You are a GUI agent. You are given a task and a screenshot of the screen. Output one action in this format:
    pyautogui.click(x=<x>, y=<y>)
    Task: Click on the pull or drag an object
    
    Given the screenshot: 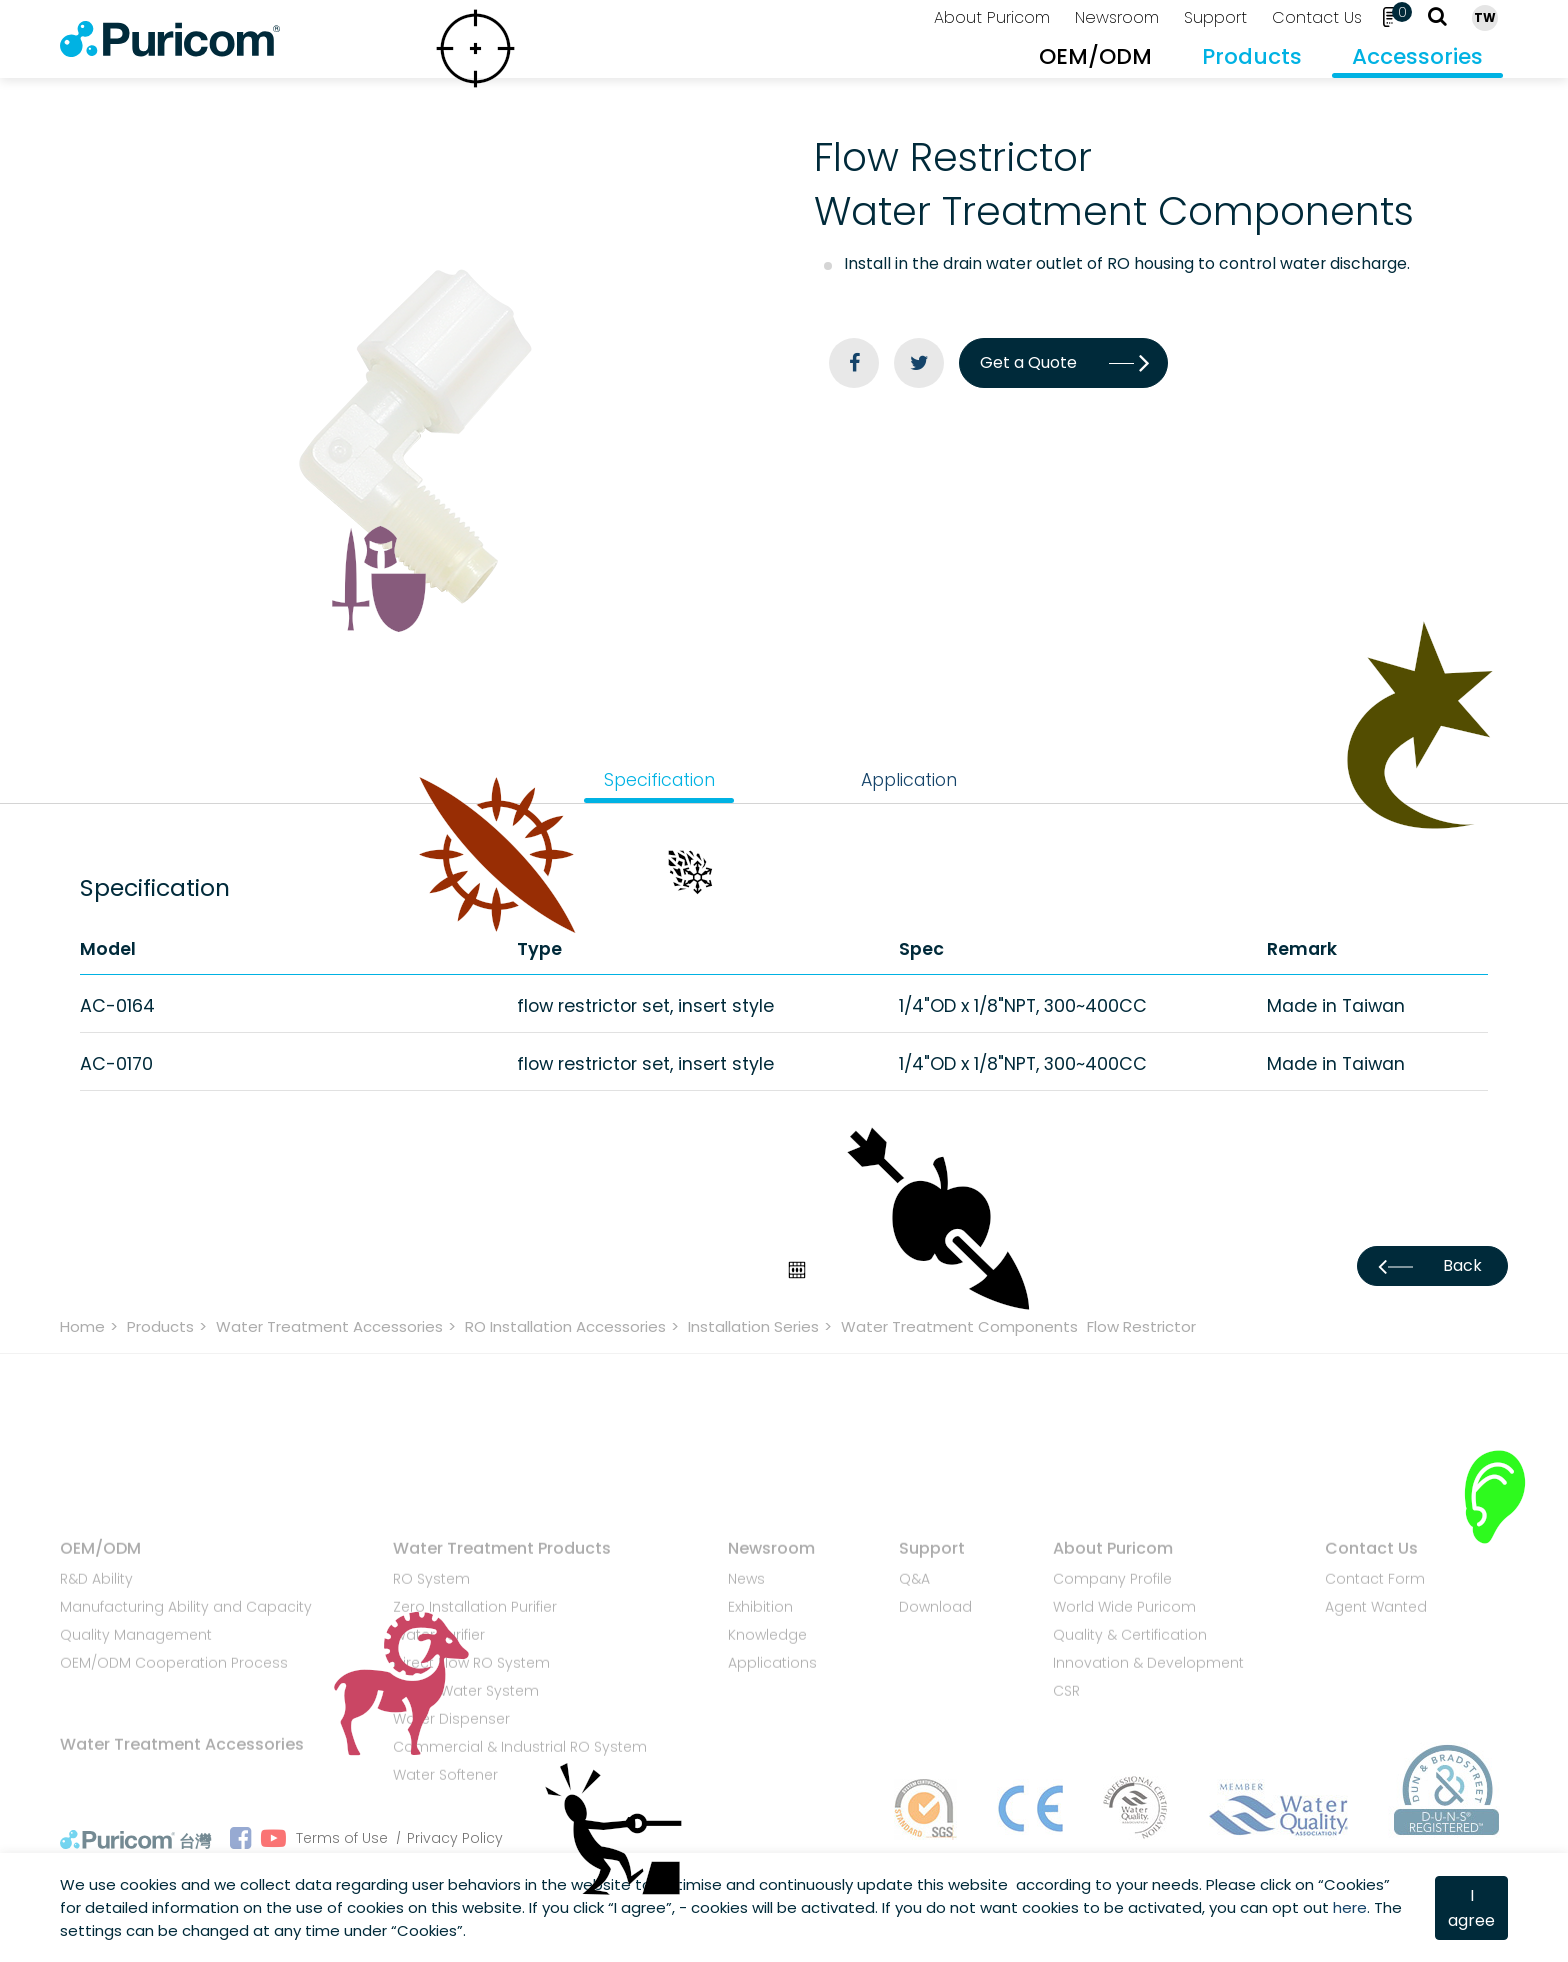 What is the action you would take?
    pyautogui.click(x=614, y=1824)
    